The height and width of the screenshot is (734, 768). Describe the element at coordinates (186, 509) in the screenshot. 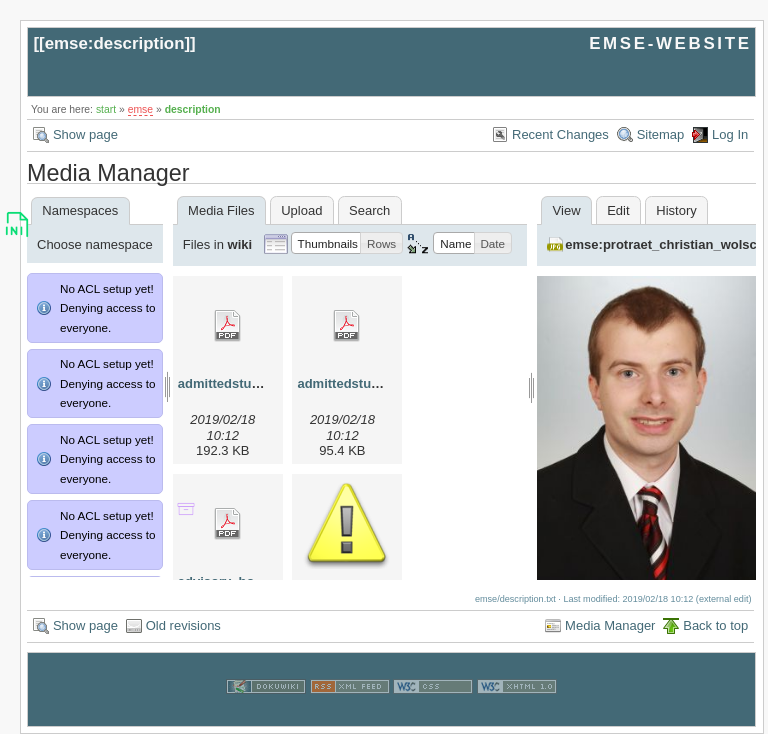

I see `archive selected items` at that location.